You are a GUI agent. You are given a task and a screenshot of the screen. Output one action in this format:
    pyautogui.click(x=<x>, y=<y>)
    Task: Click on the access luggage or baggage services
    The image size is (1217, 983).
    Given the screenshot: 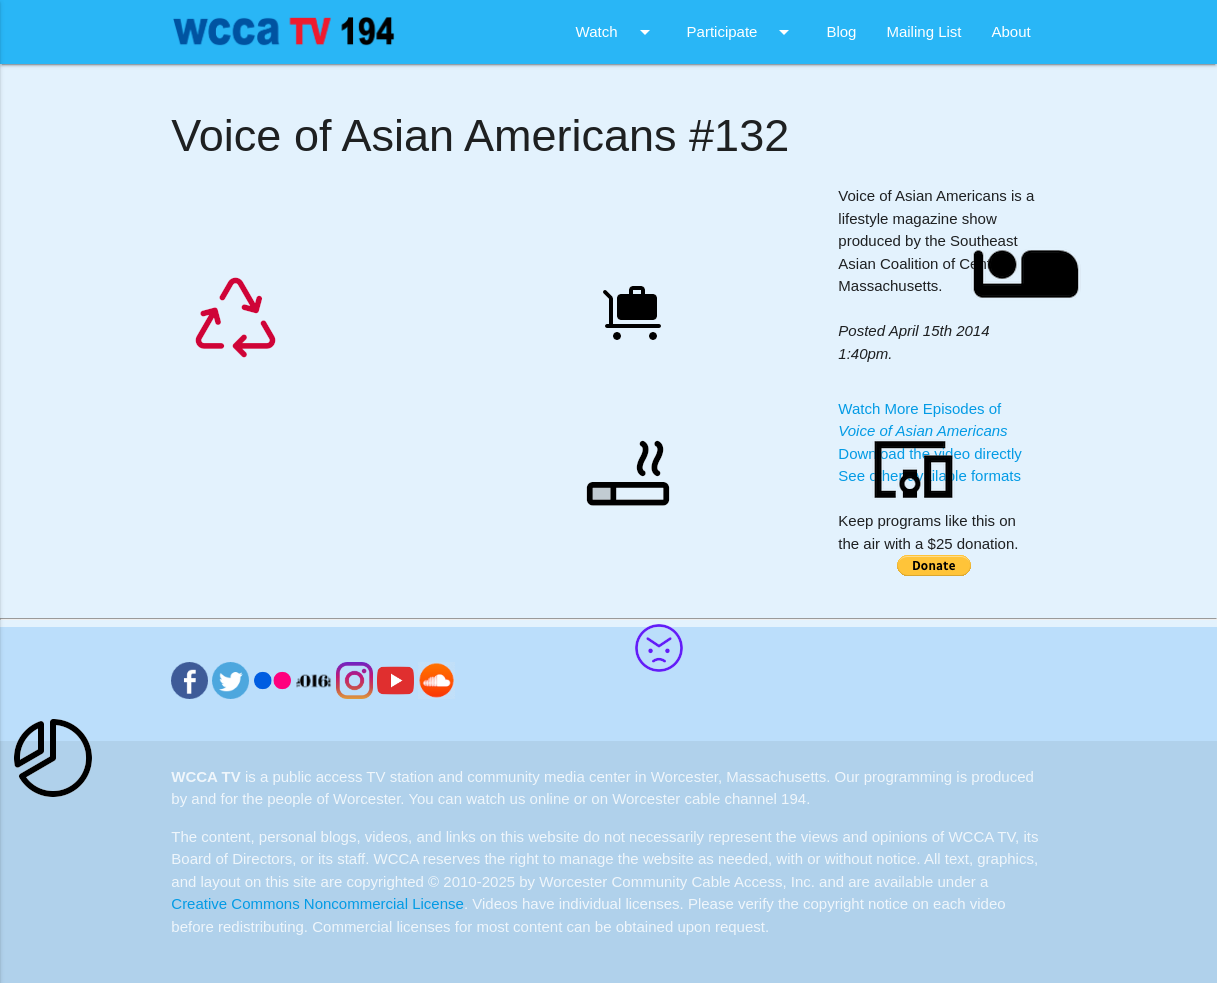 What is the action you would take?
    pyautogui.click(x=631, y=312)
    